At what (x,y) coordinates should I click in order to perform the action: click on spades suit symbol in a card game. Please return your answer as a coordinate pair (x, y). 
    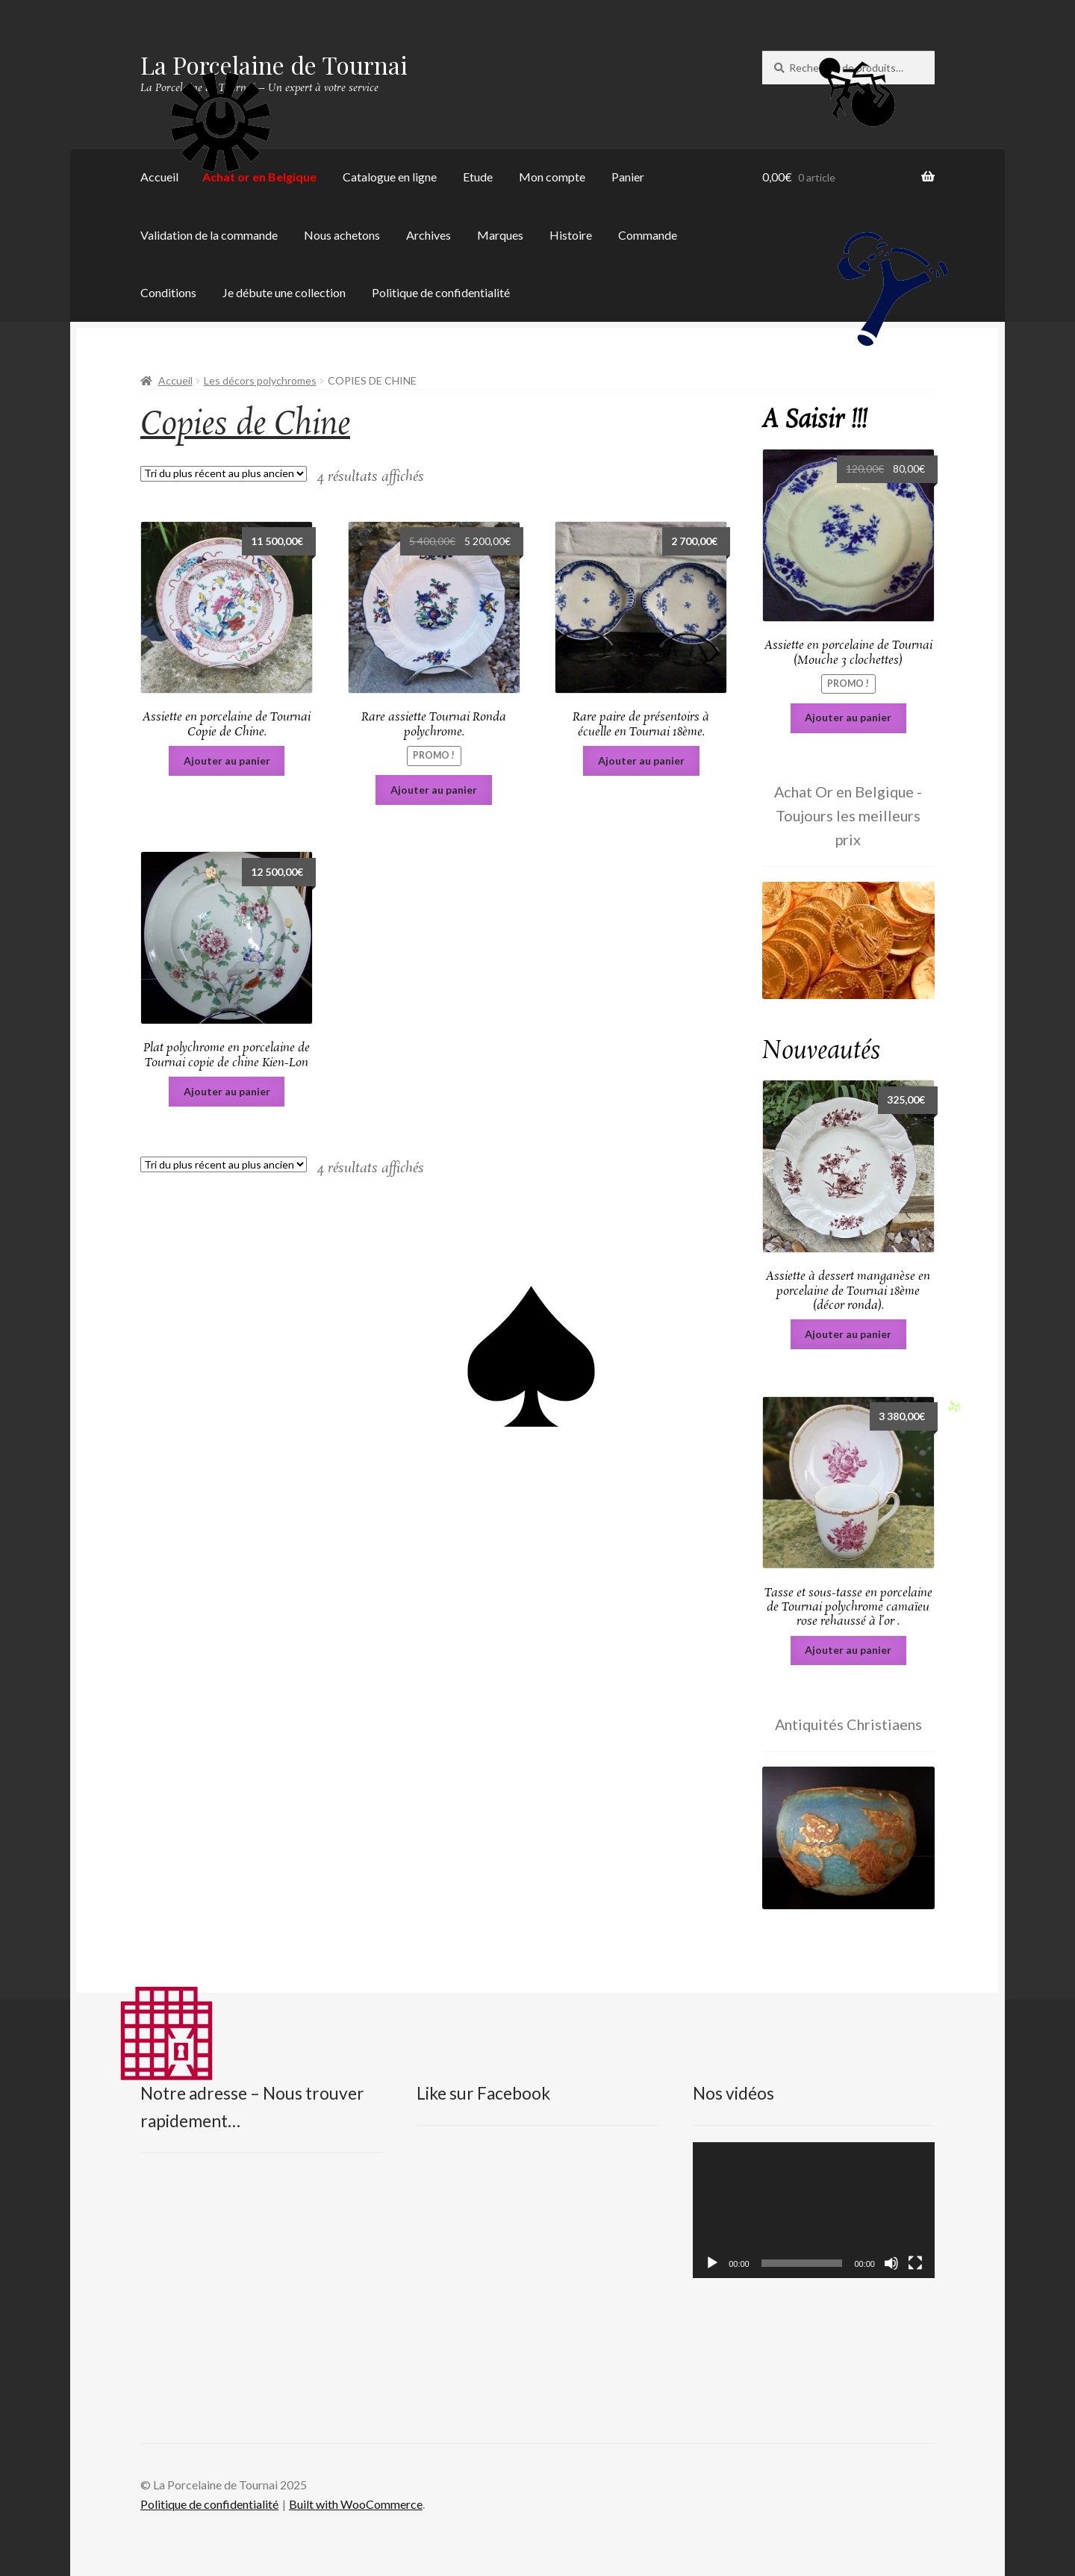
    Looking at the image, I should click on (531, 1356).